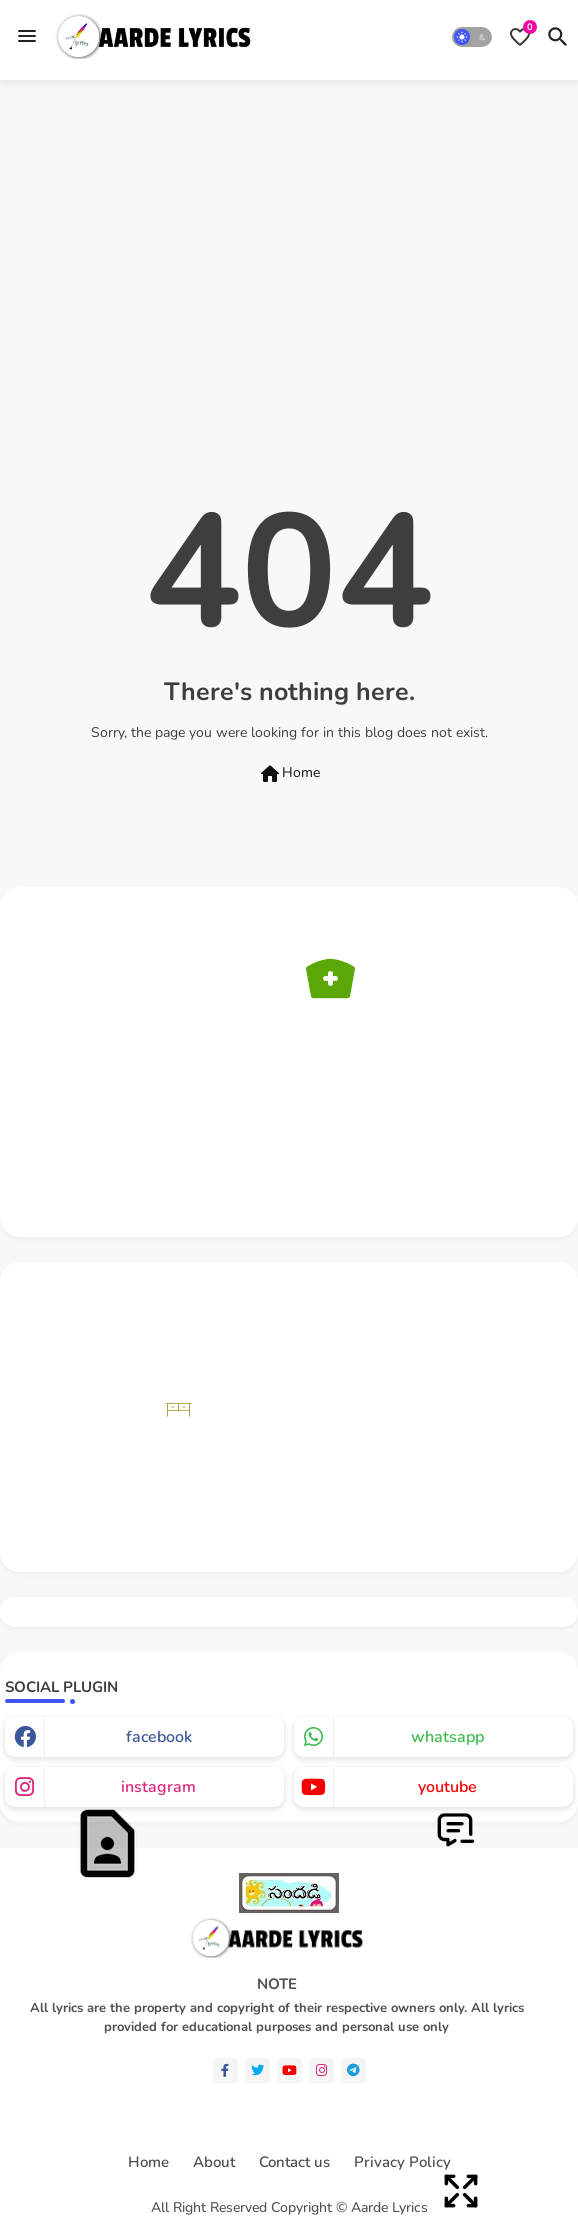 Image resolution: width=578 pixels, height=2238 pixels. What do you see at coordinates (461, 2191) in the screenshot?
I see `expand to fullscreen mode` at bounding box center [461, 2191].